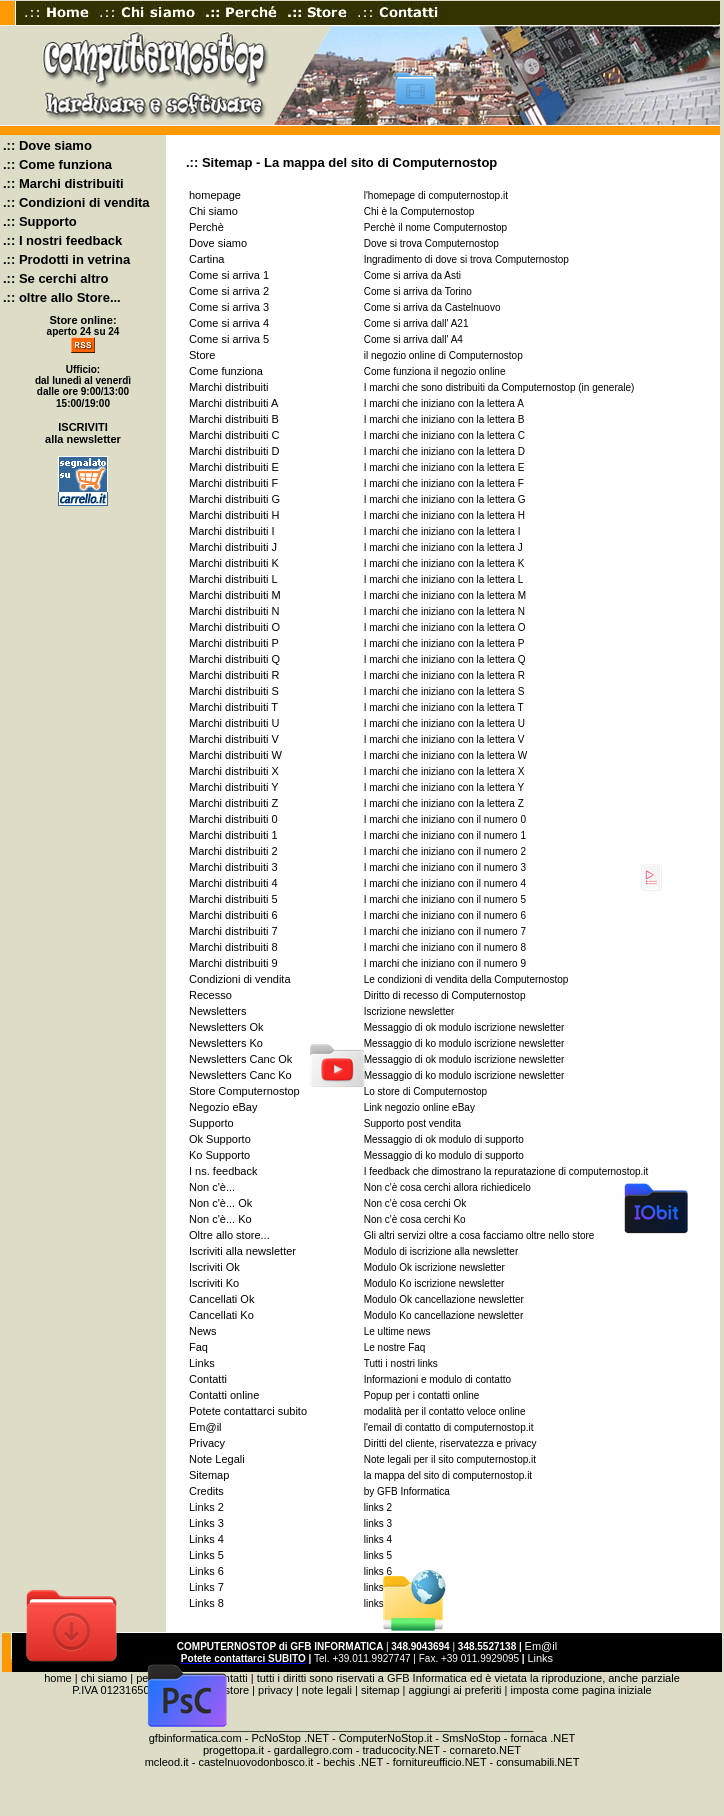 The width and height of the screenshot is (724, 1816). I want to click on open folder containing adobe photoshop classic files, so click(187, 1698).